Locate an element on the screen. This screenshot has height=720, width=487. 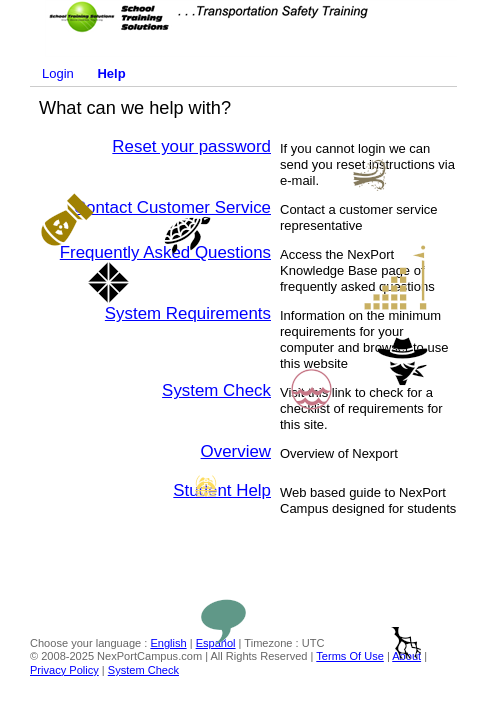
access grain storage facilities is located at coordinates (206, 486).